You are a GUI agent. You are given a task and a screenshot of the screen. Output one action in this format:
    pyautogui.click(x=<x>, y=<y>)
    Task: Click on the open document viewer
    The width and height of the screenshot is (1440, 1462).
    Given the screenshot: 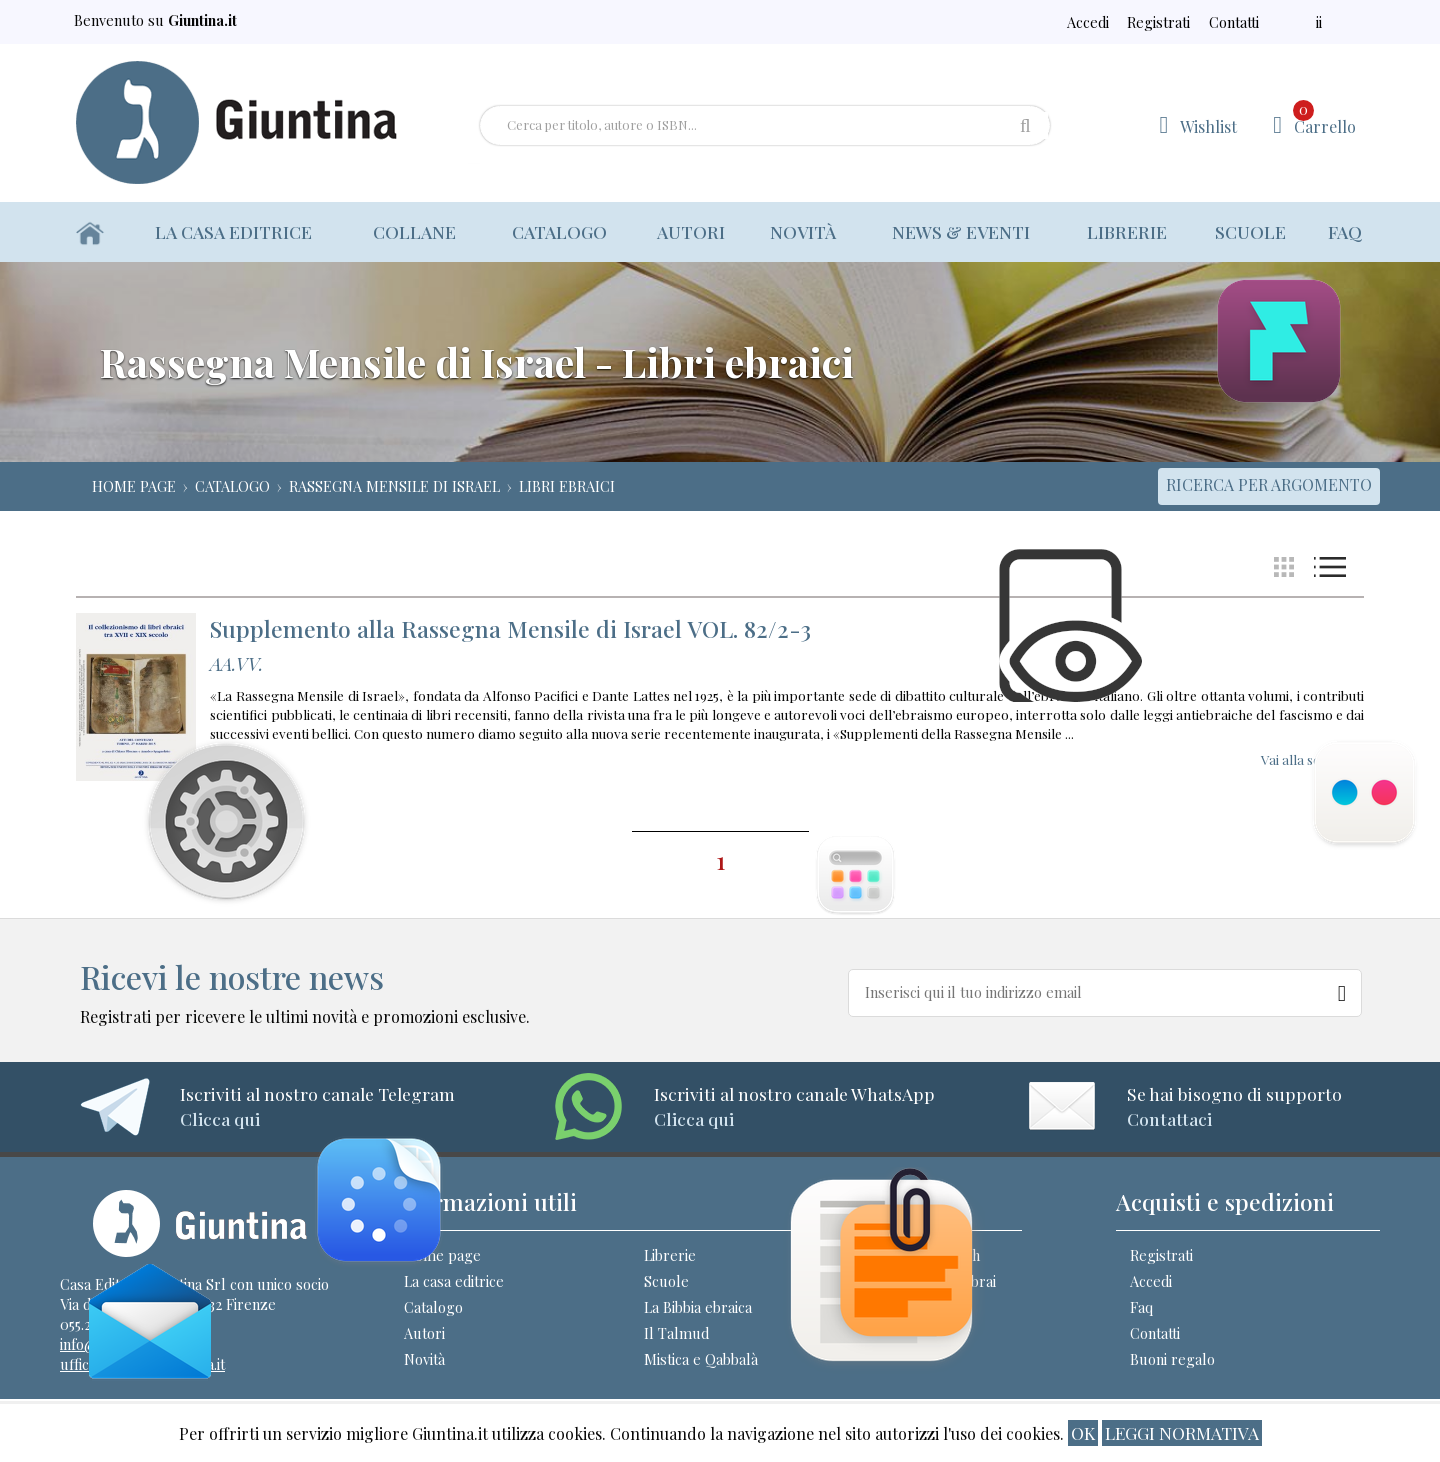 What is the action you would take?
    pyautogui.click(x=1060, y=620)
    